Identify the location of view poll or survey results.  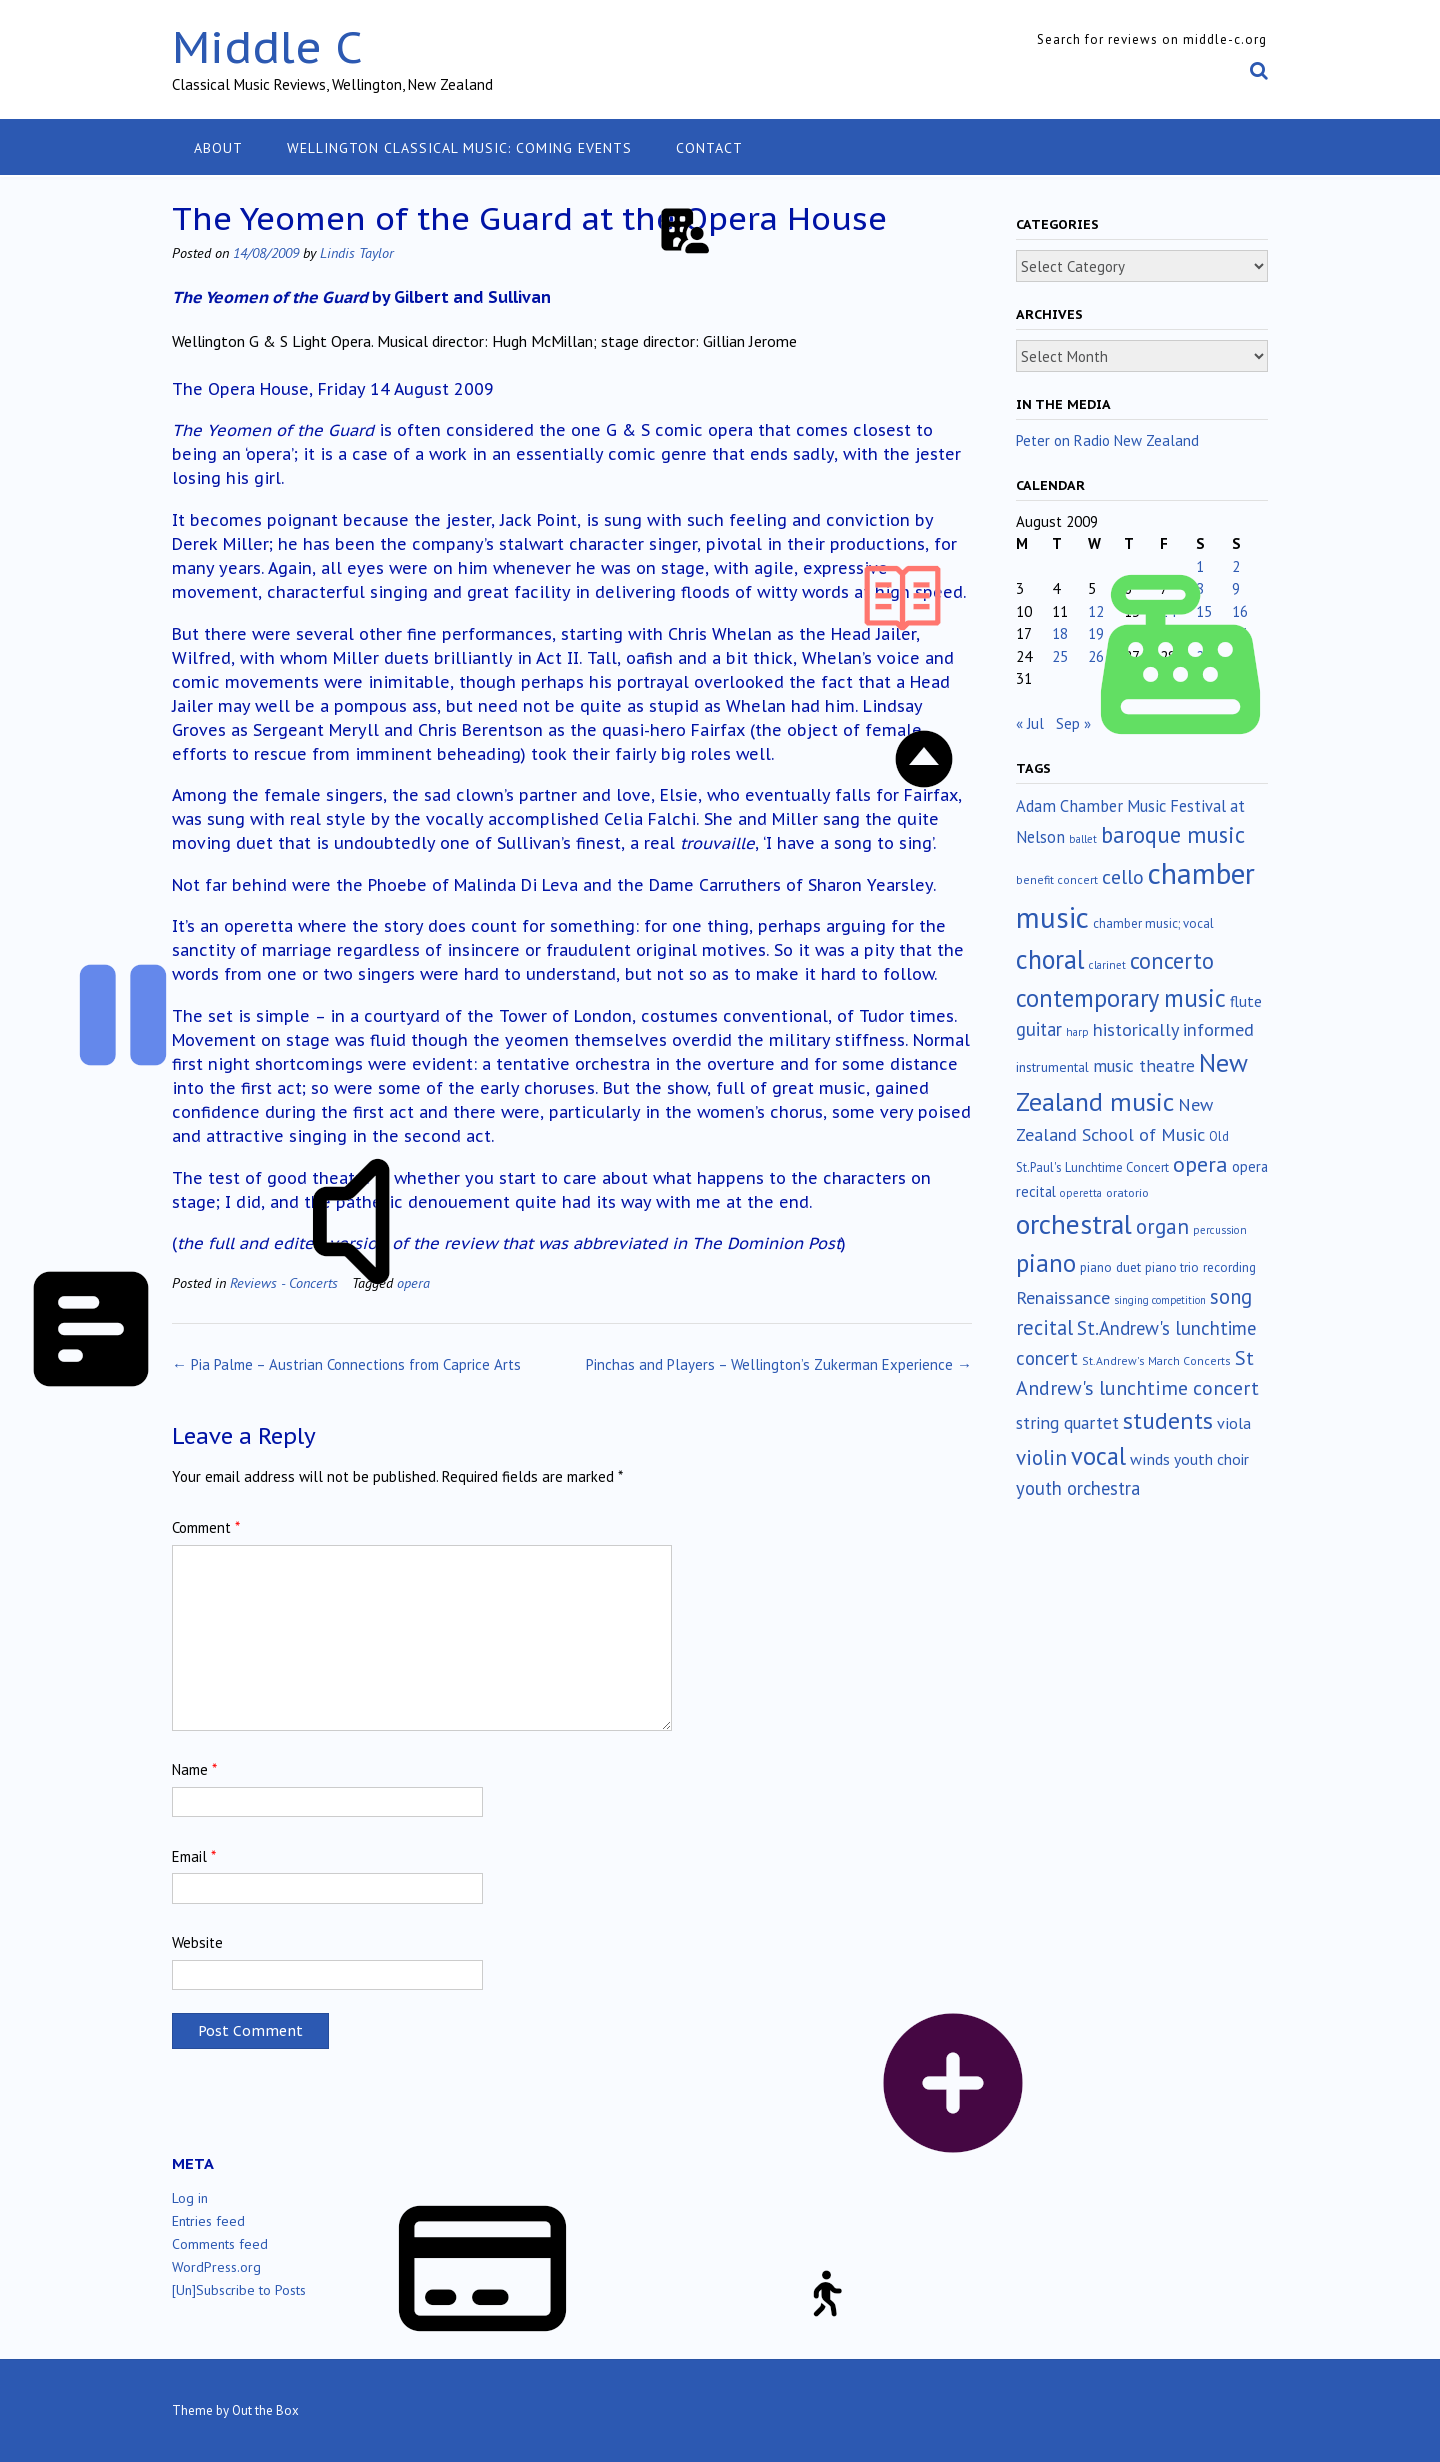
(91, 1329).